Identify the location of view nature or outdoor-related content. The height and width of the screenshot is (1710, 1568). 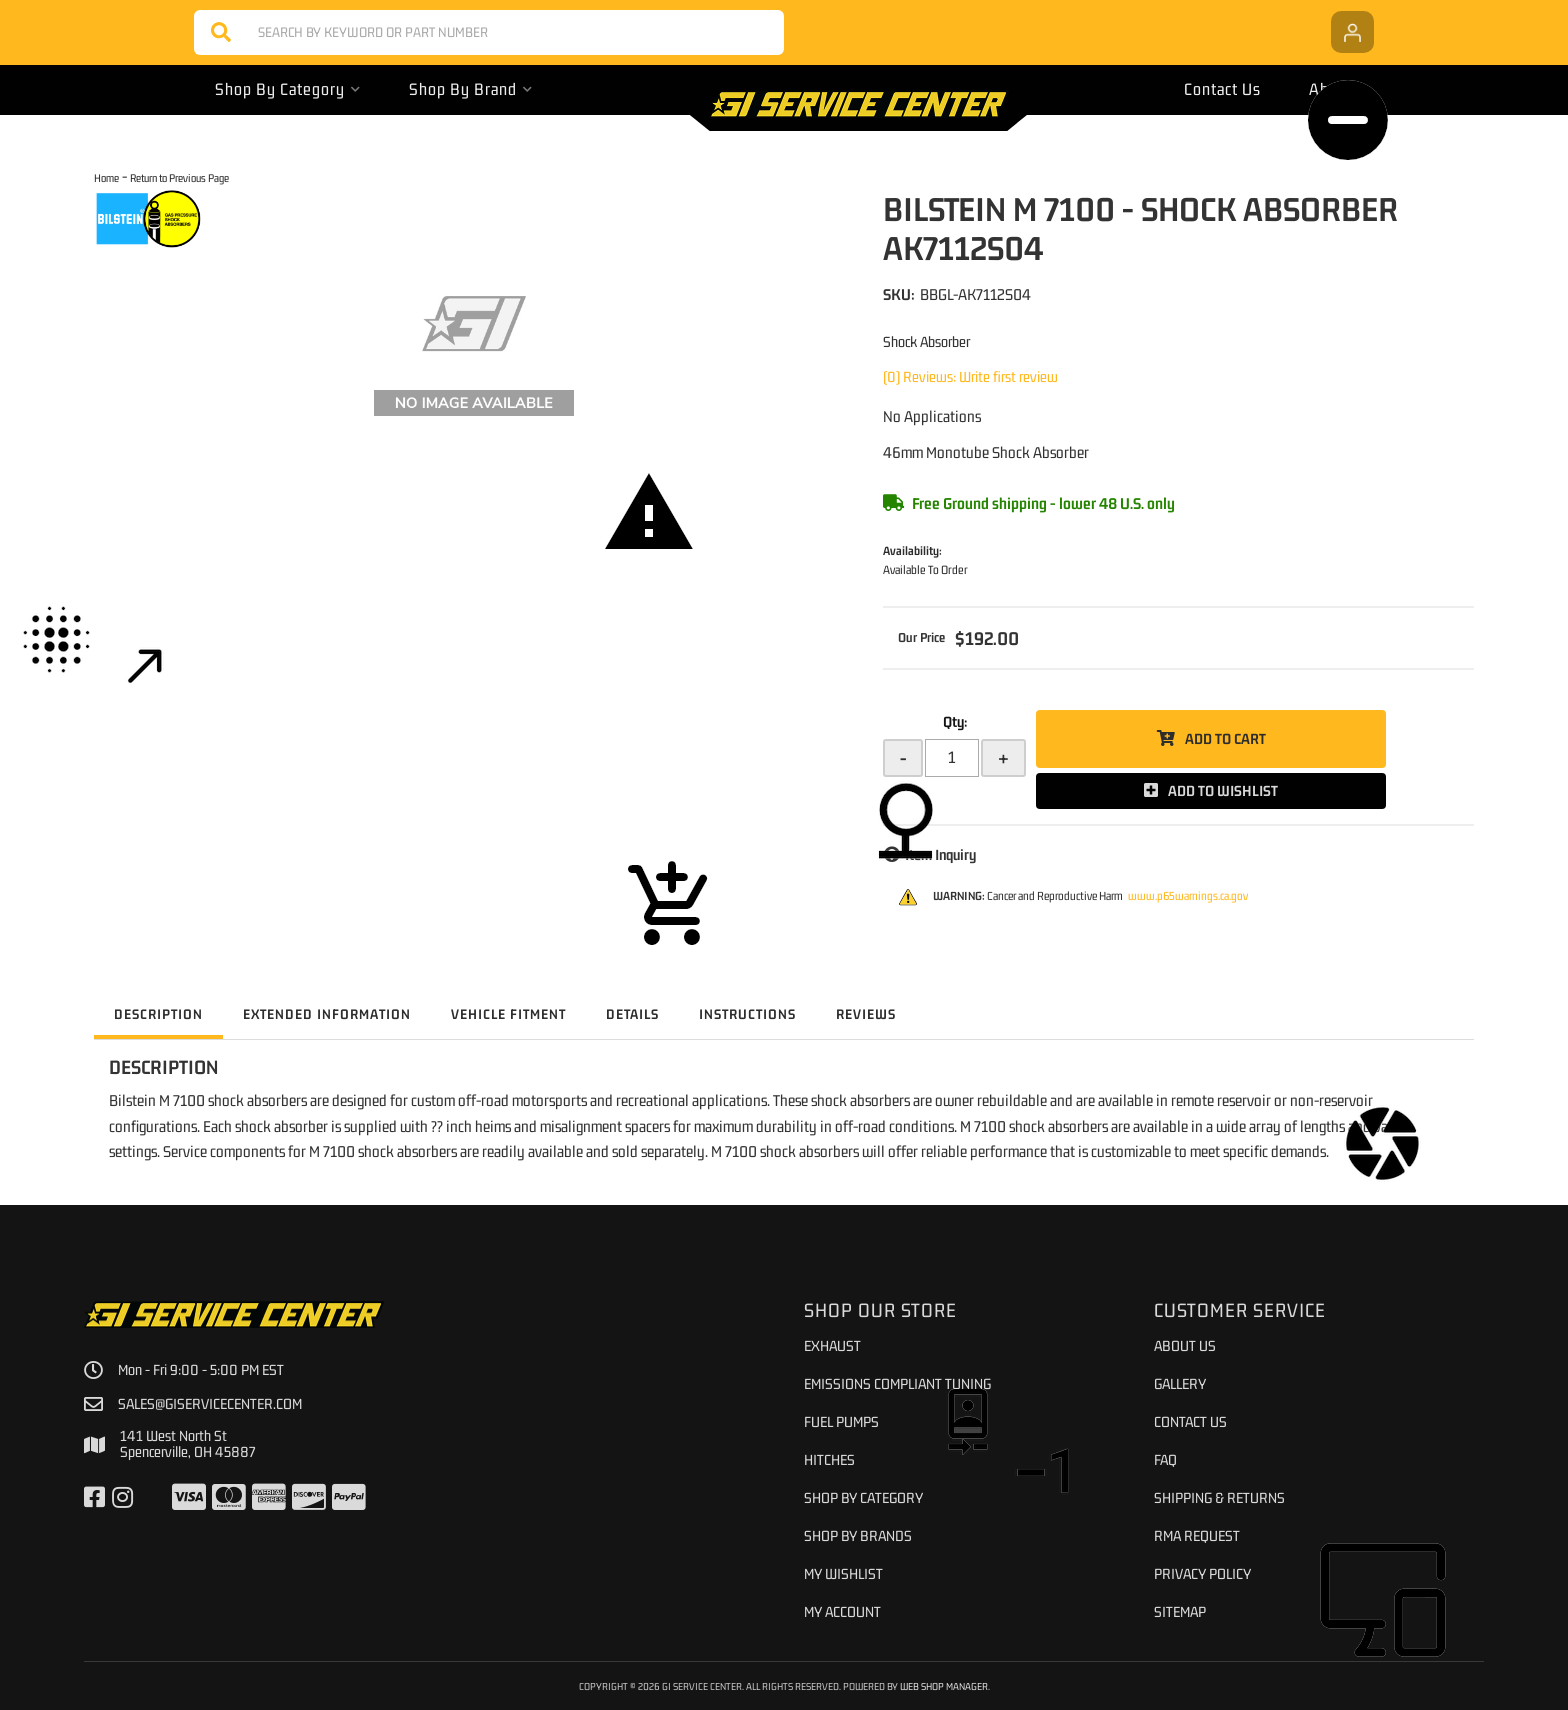
(905, 820).